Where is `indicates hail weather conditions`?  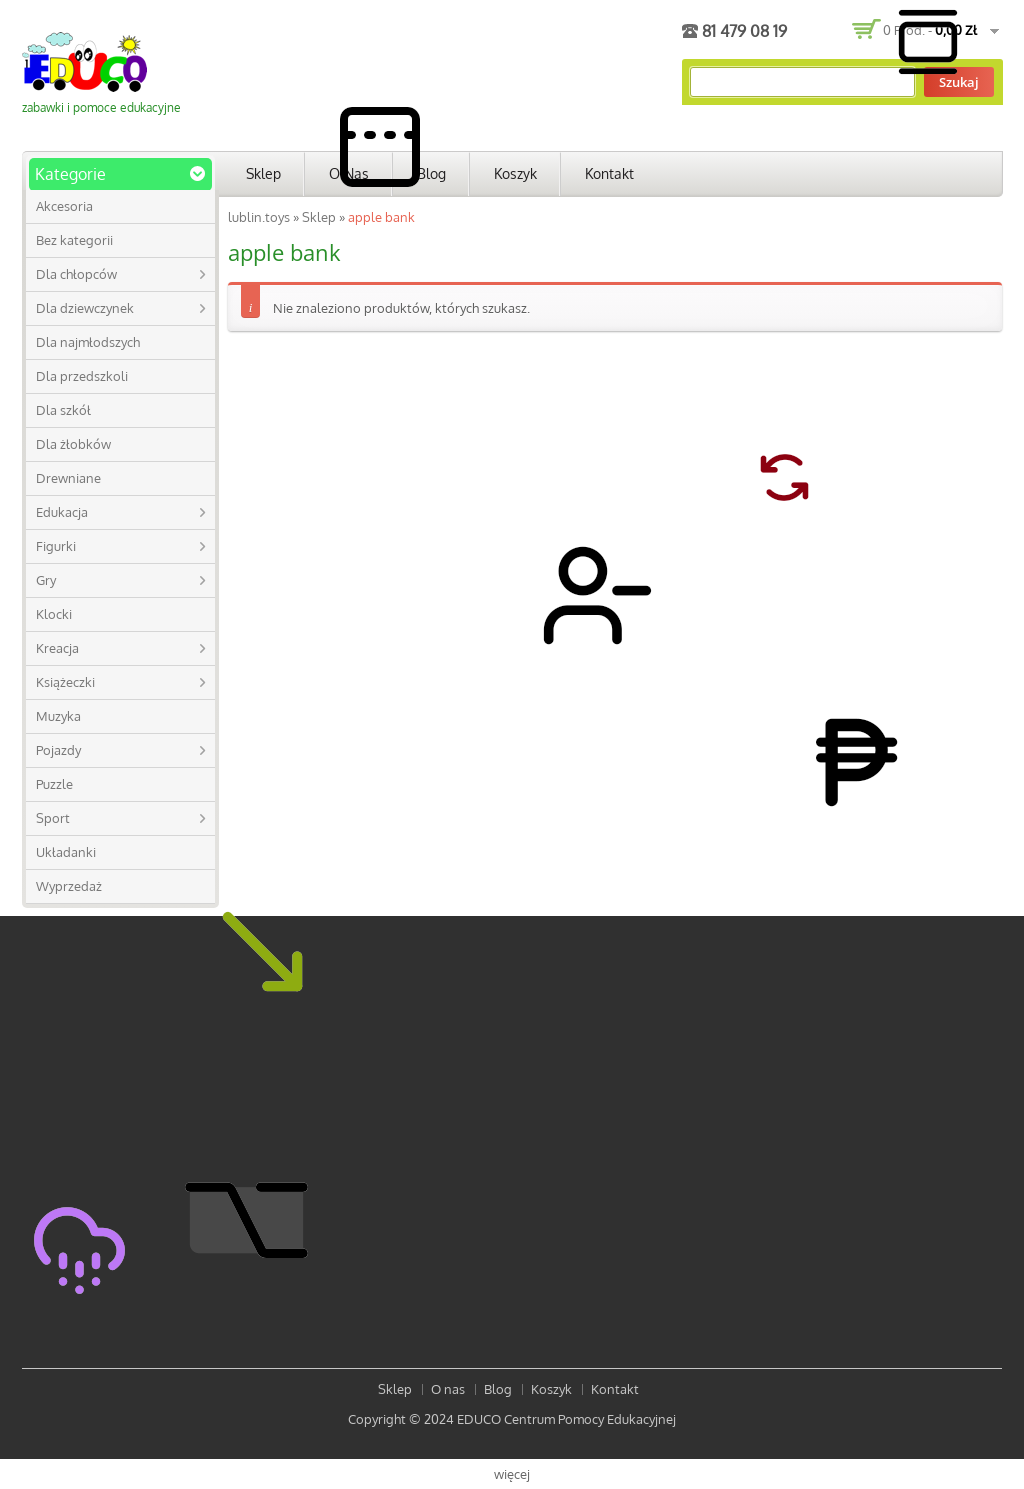
indicates hail weather conditions is located at coordinates (79, 1248).